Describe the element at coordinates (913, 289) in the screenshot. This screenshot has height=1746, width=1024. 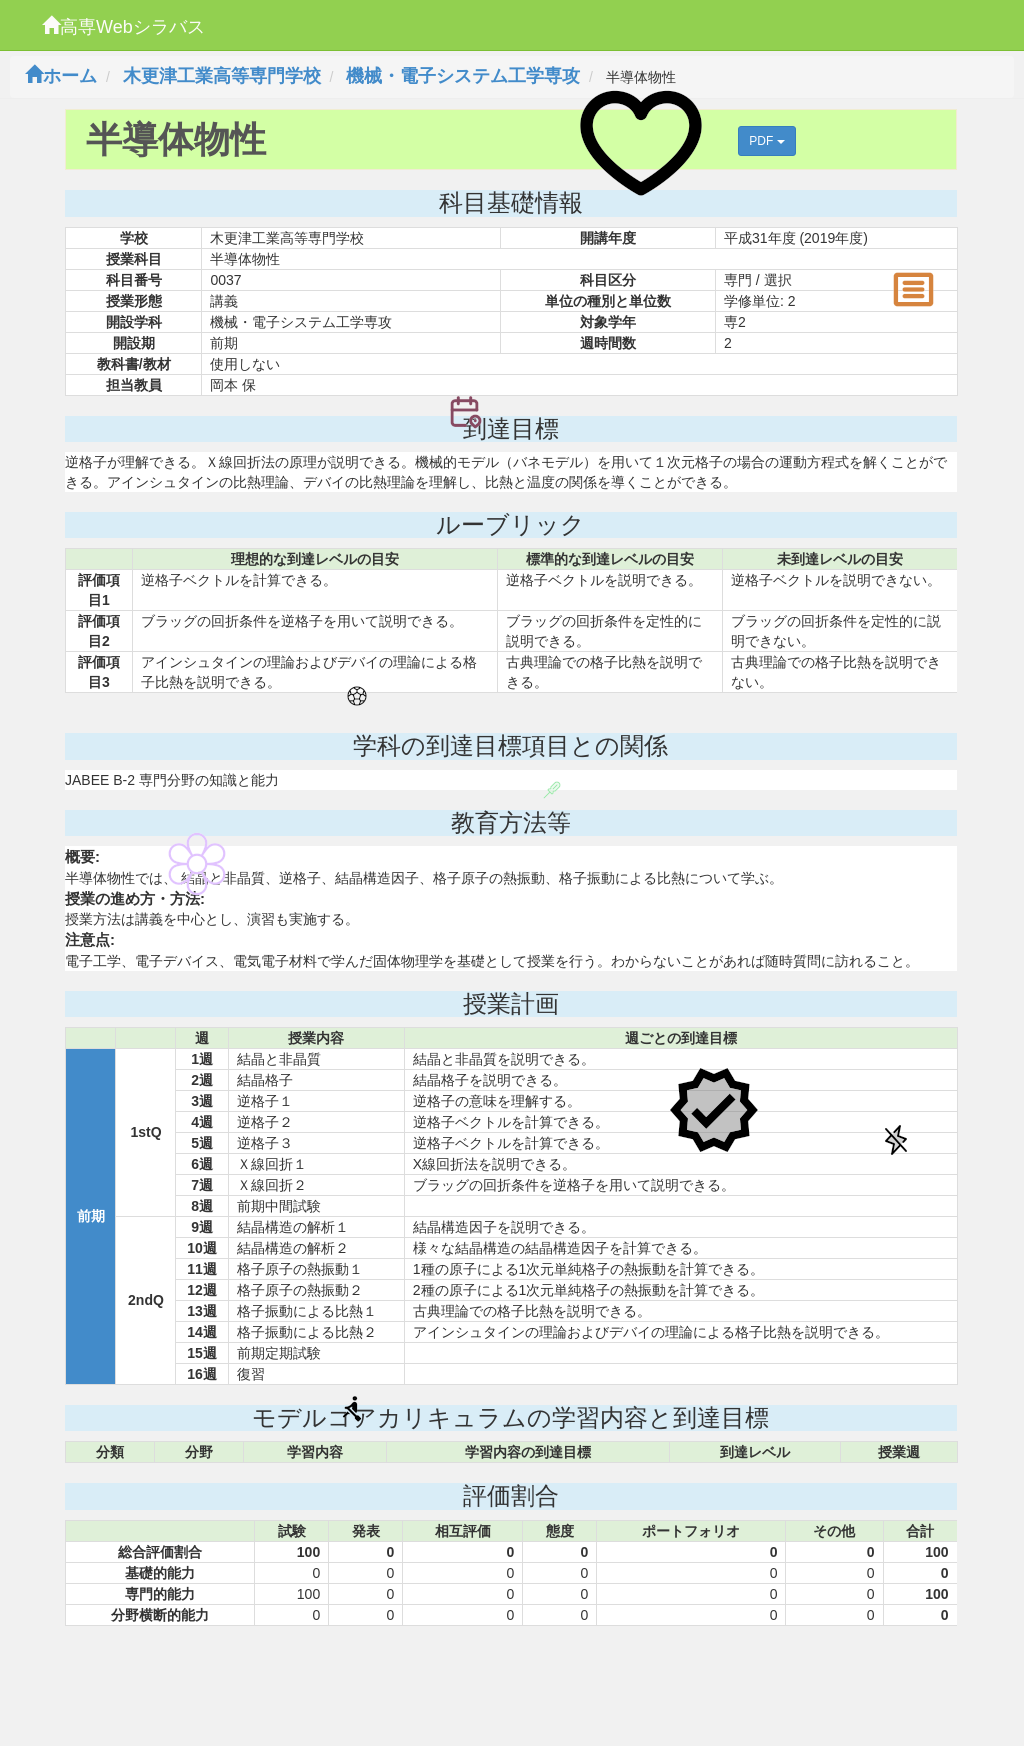
I see `view article or document` at that location.